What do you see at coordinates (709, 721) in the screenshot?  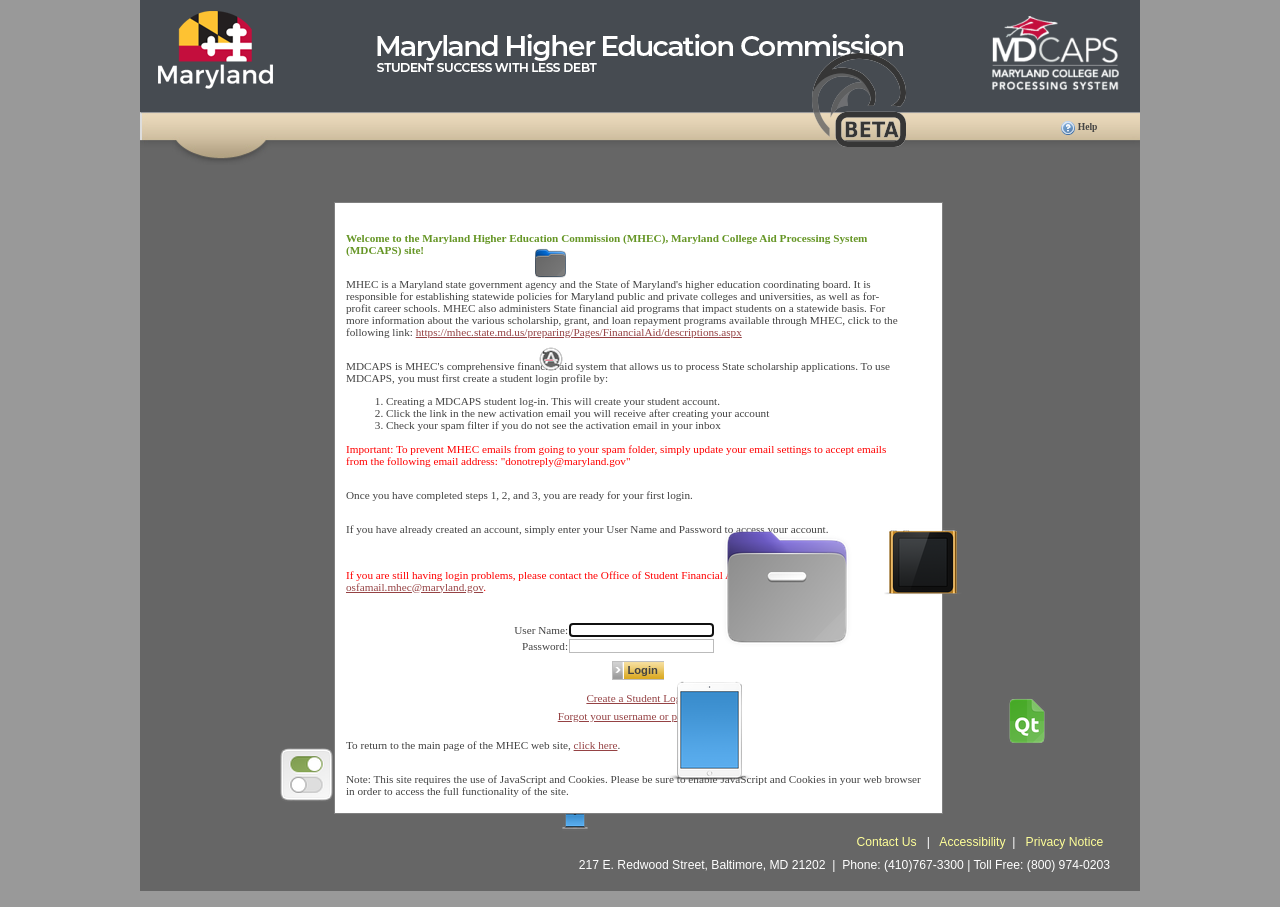 I see `iPad mini device connected via cellular network` at bounding box center [709, 721].